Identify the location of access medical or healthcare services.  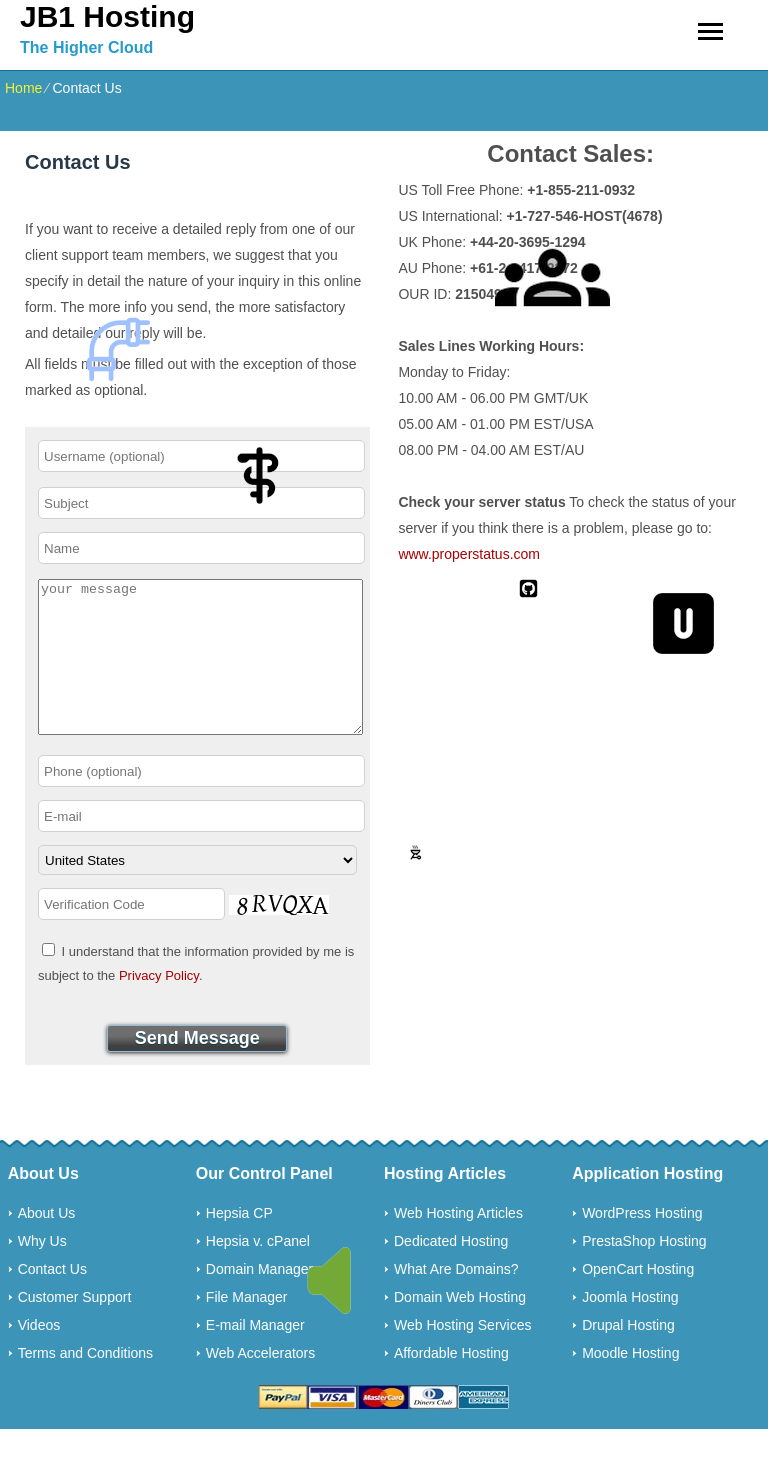
(259, 475).